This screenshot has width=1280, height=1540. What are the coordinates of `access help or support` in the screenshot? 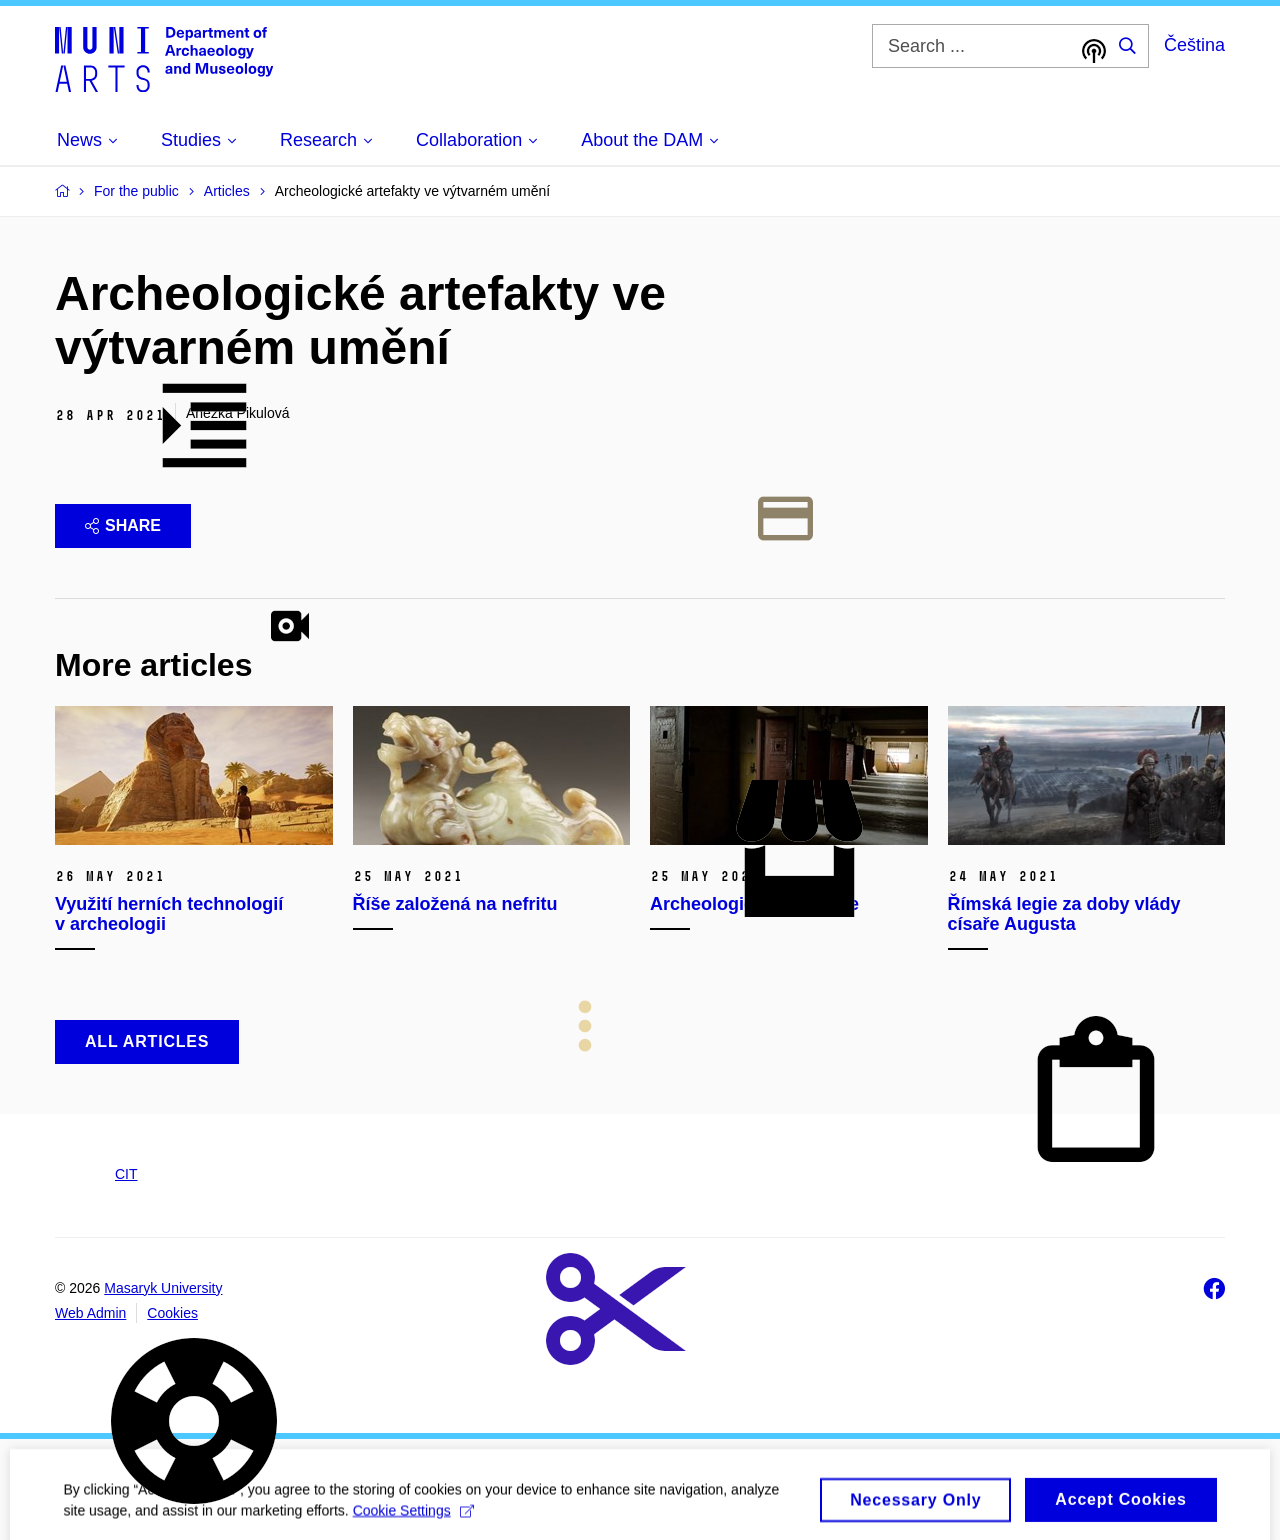 It's located at (194, 1421).